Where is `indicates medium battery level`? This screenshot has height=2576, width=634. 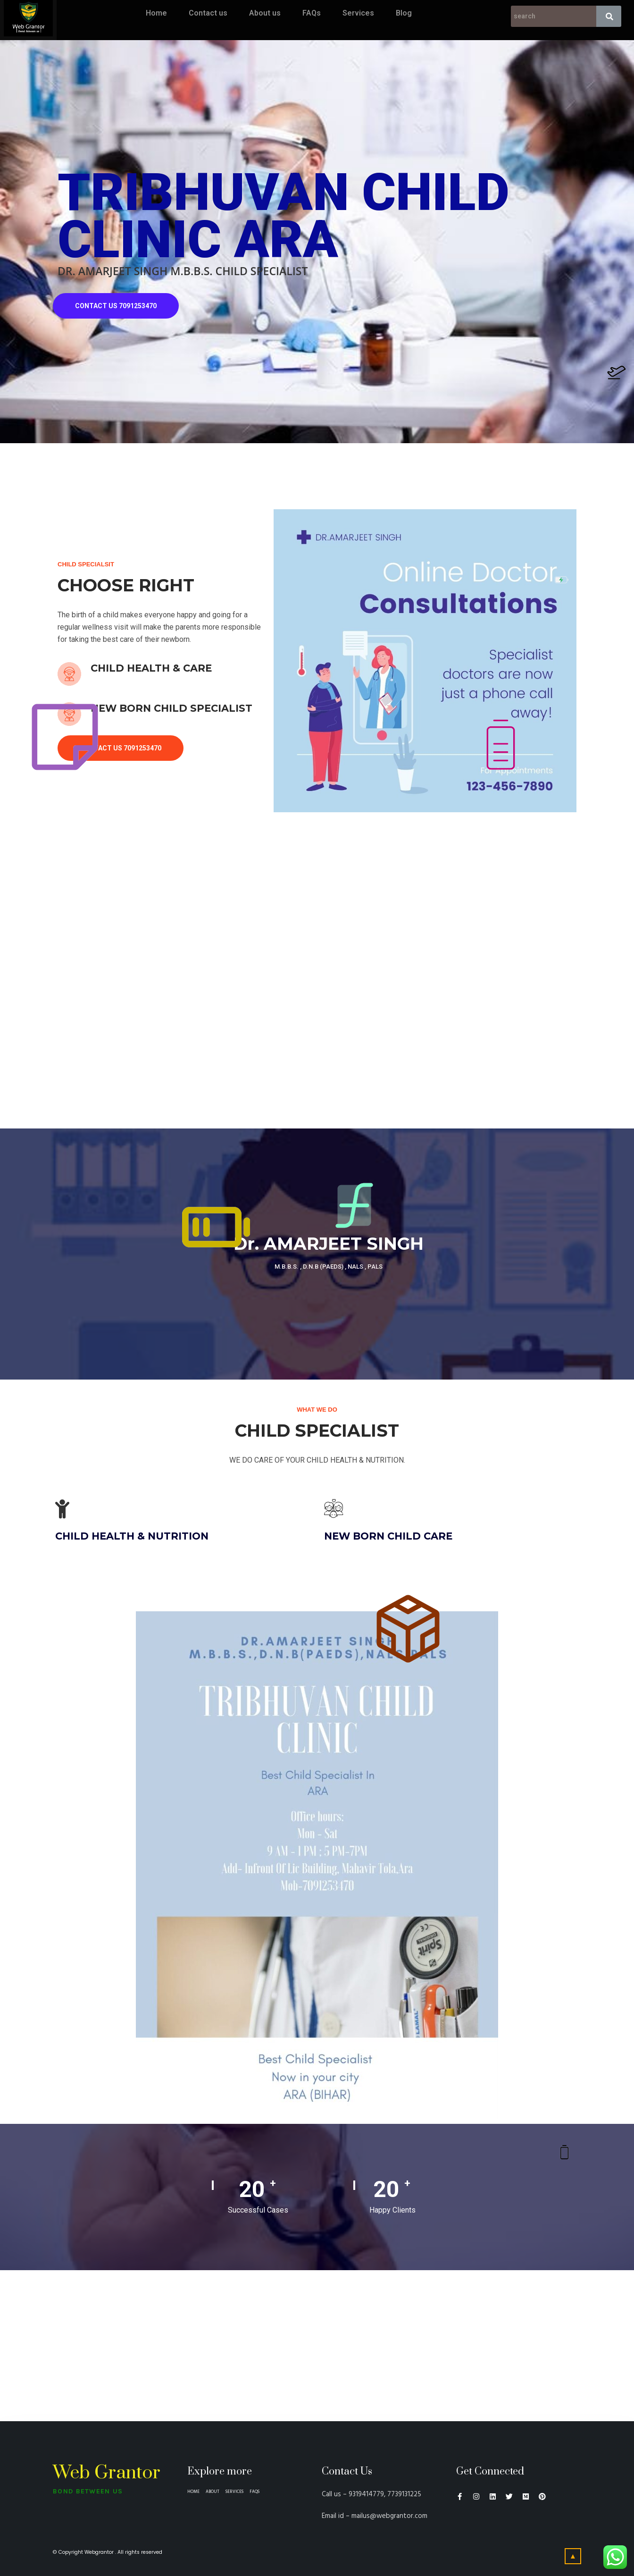 indicates medium battery level is located at coordinates (216, 1227).